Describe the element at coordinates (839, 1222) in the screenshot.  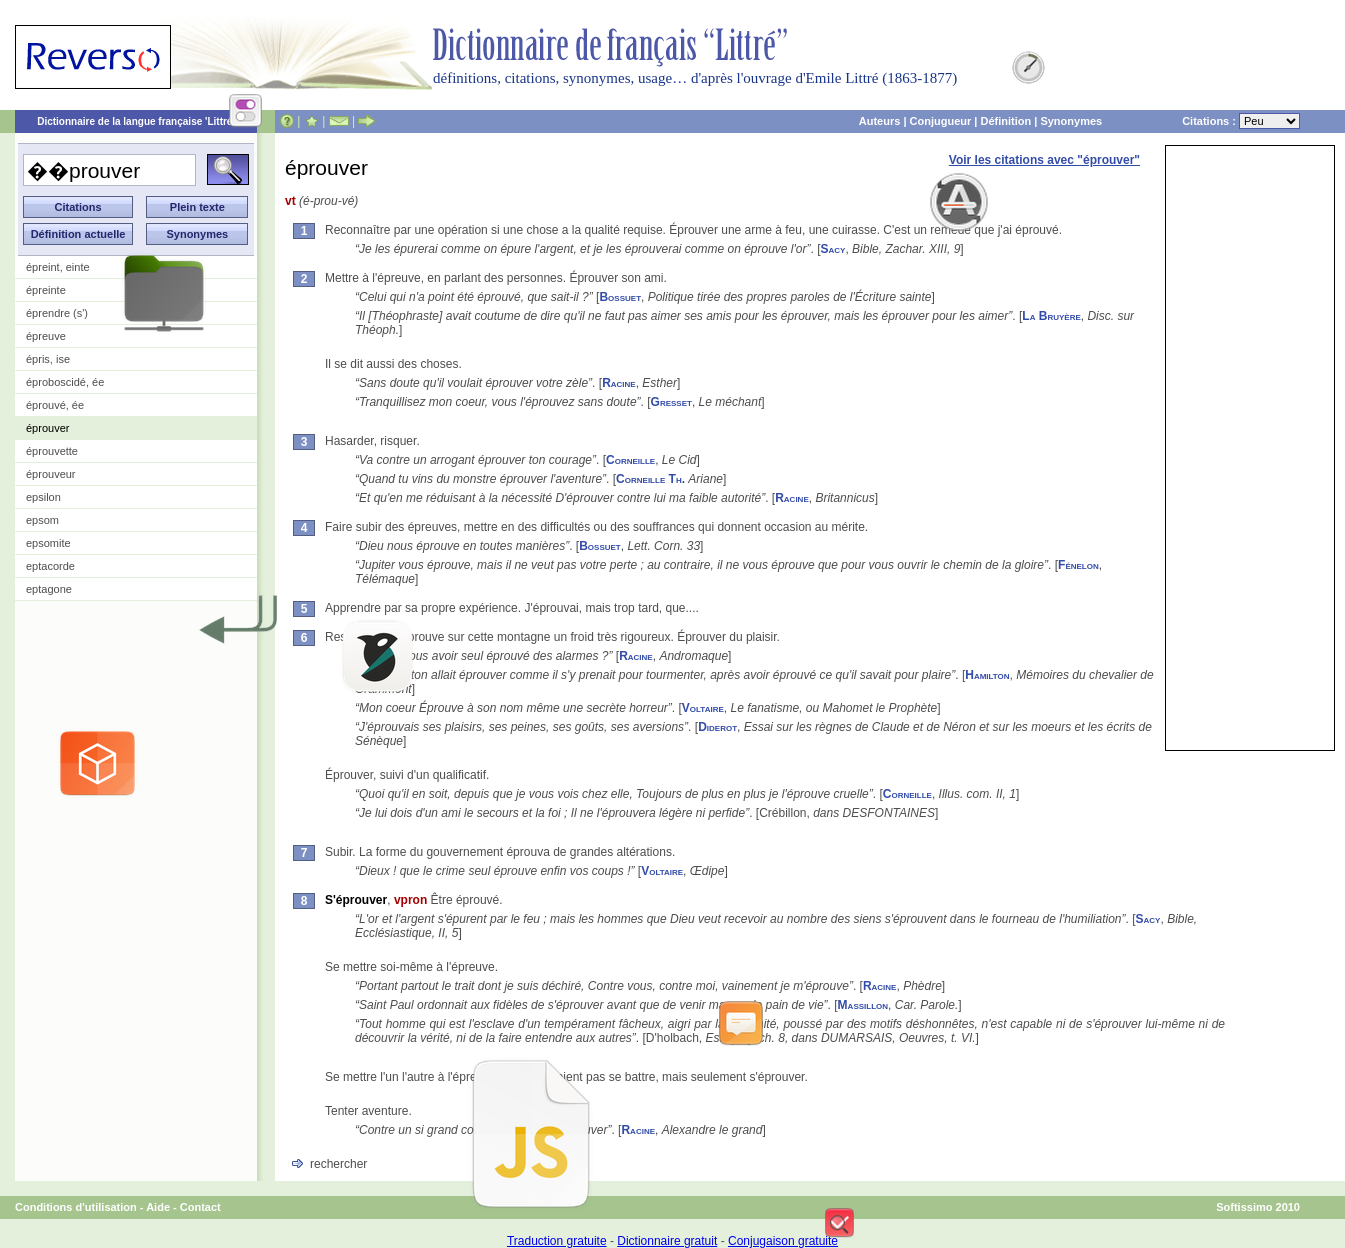
I see `open dconf editor settings application` at that location.